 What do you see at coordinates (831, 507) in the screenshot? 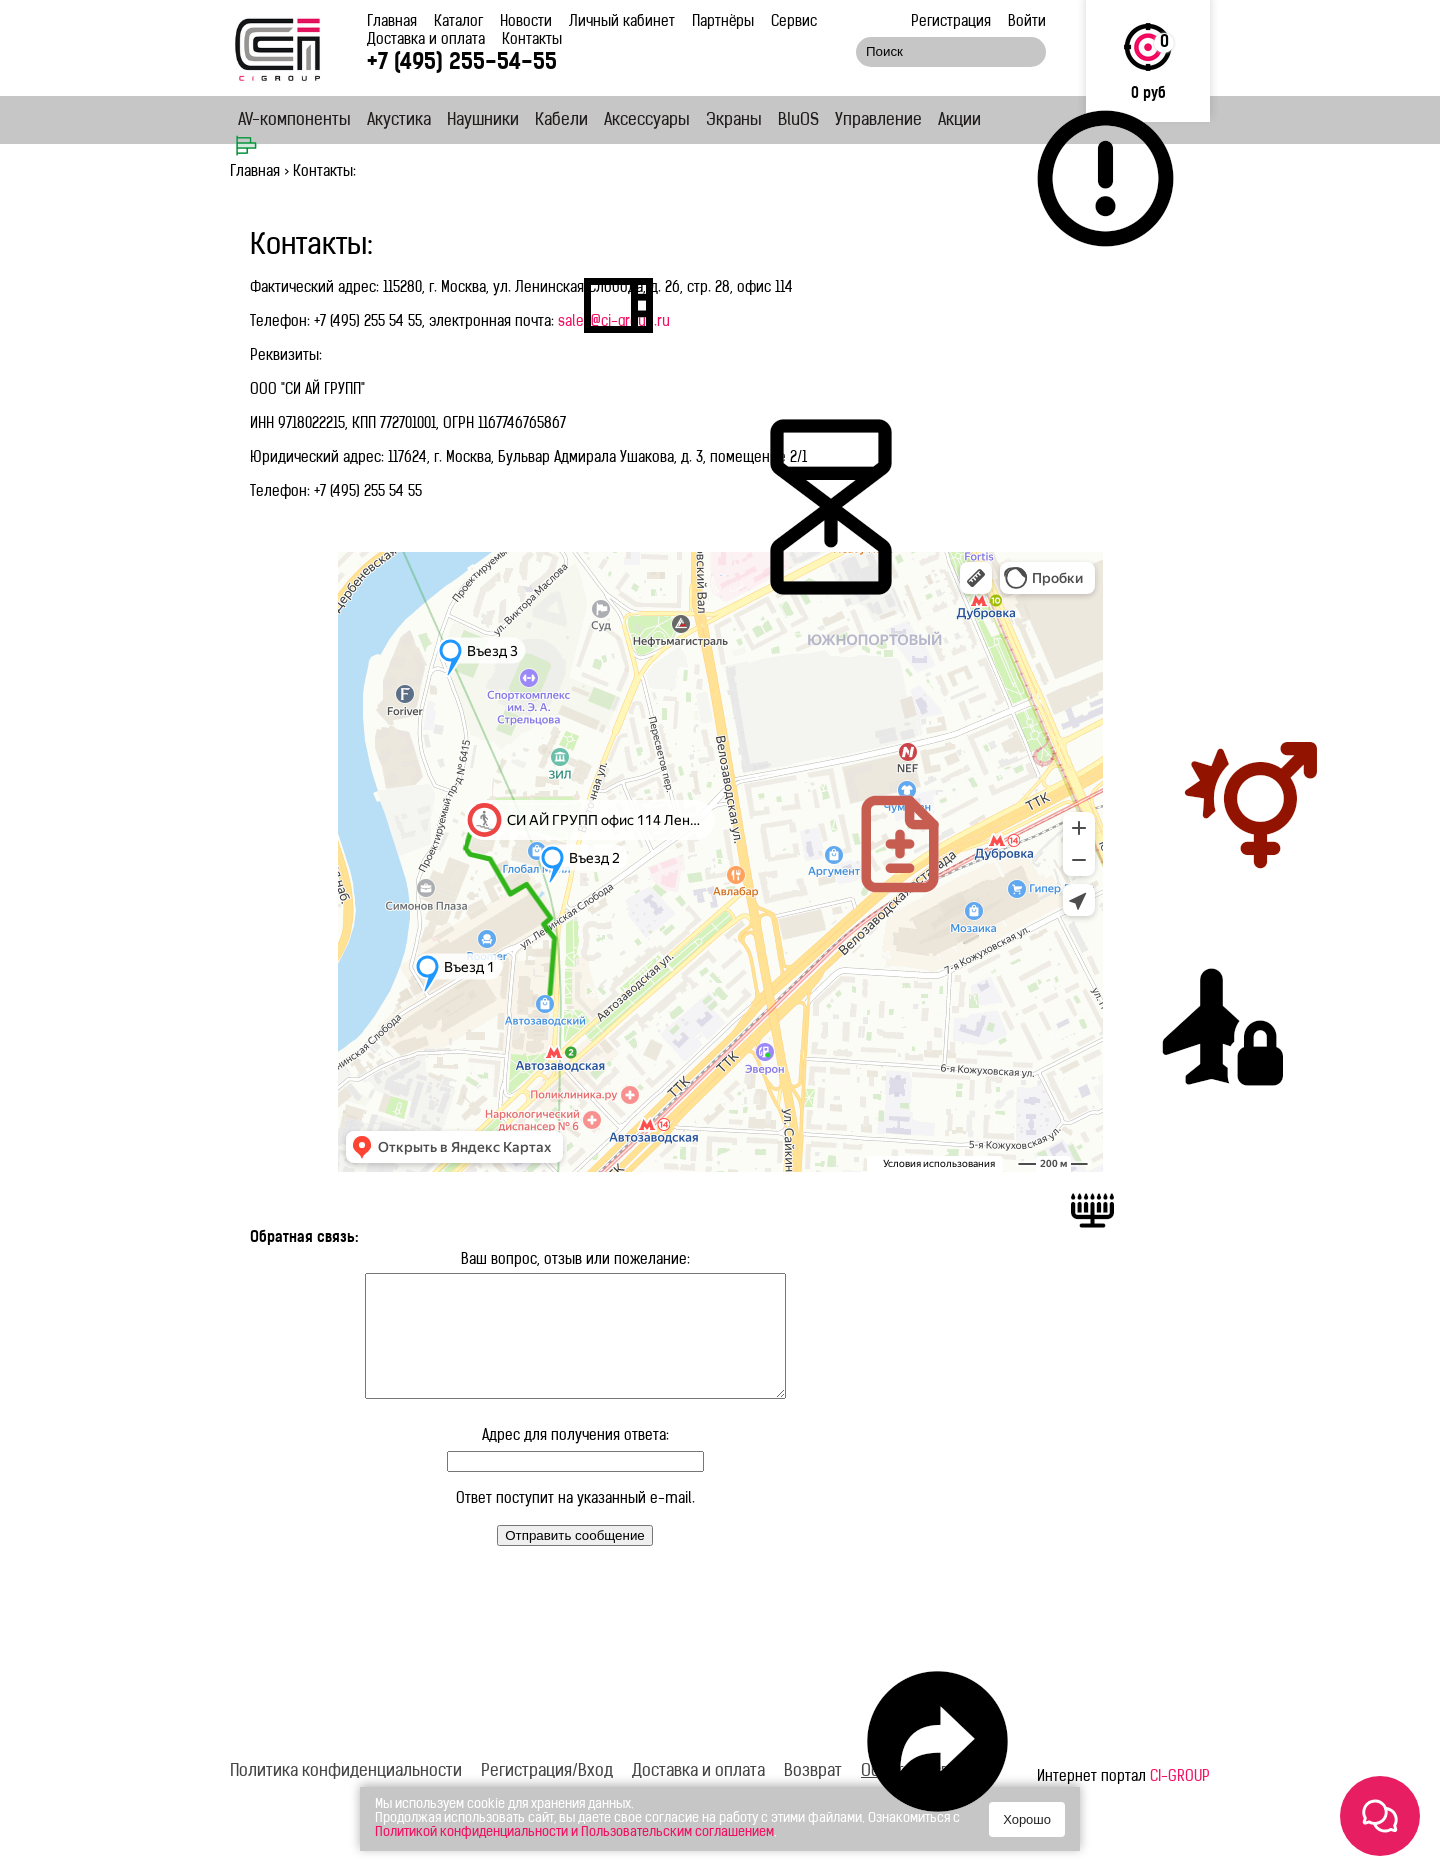
I see `indicates a process is in progress` at bounding box center [831, 507].